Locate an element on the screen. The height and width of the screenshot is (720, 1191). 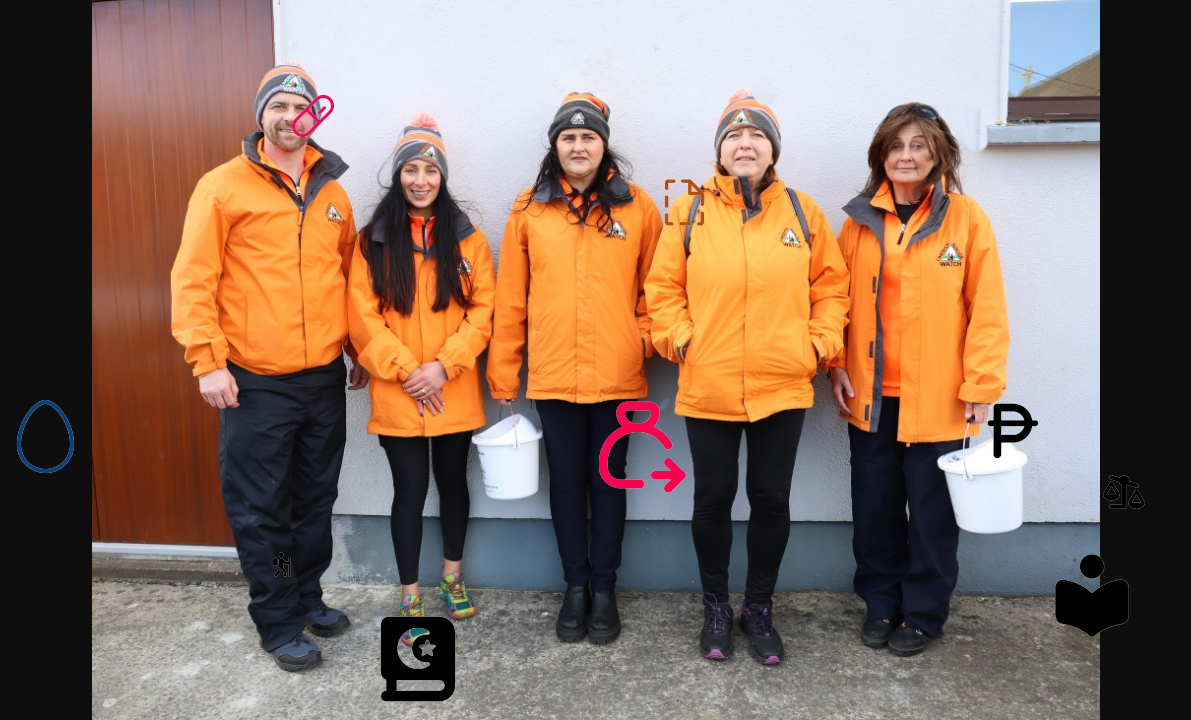
indicates an unequal comparison or imbalance is located at coordinates (1124, 492).